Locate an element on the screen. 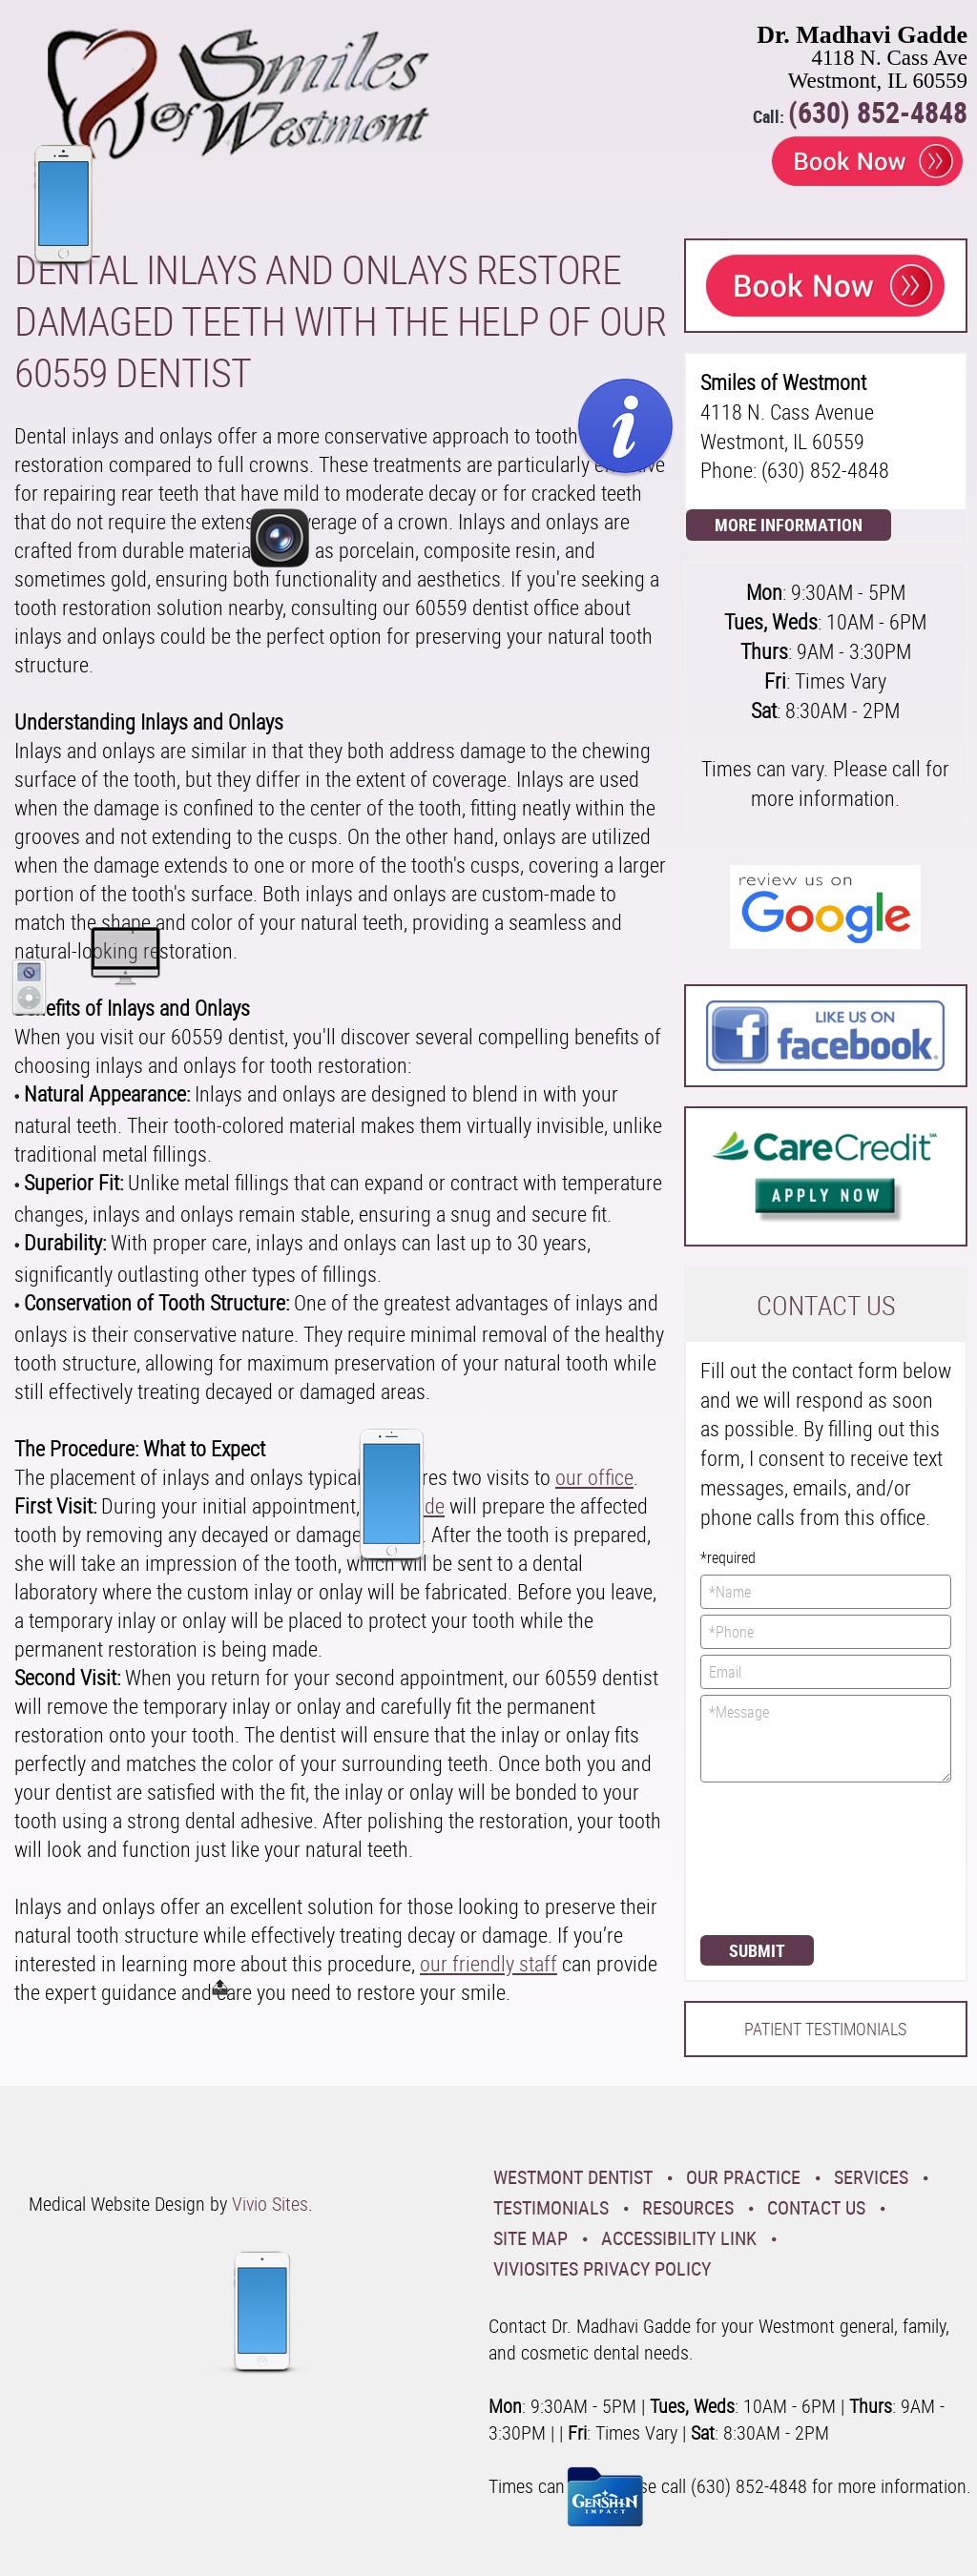 The width and height of the screenshot is (977, 2576). navigate to your iMac in the sidebar is located at coordinates (125, 957).